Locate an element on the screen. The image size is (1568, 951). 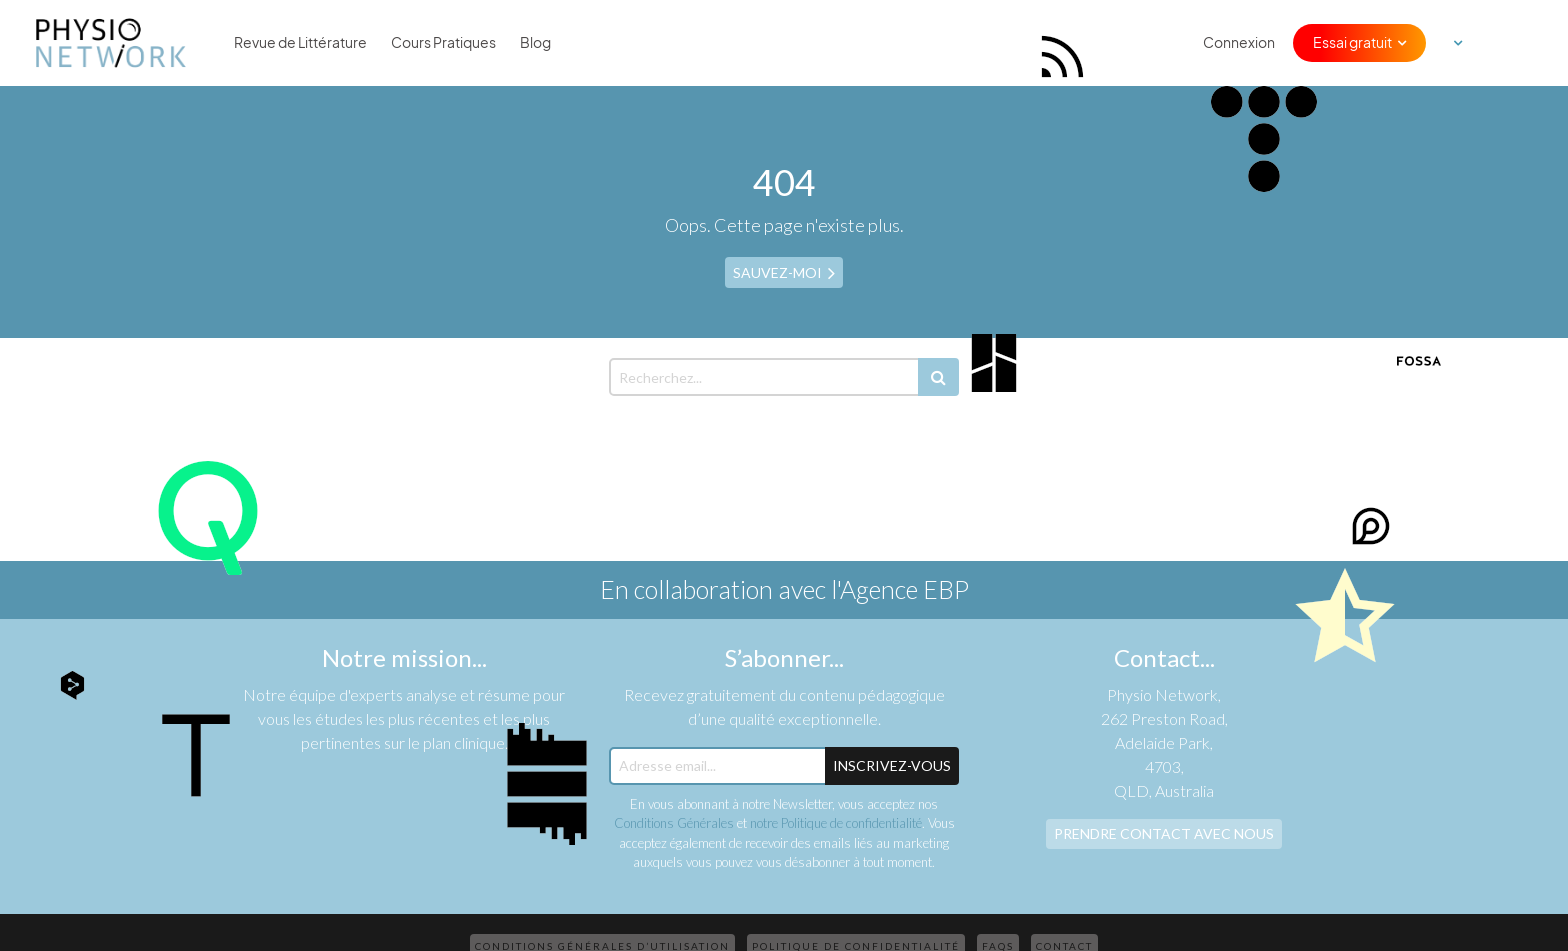
open microsoft loop app is located at coordinates (1371, 526).